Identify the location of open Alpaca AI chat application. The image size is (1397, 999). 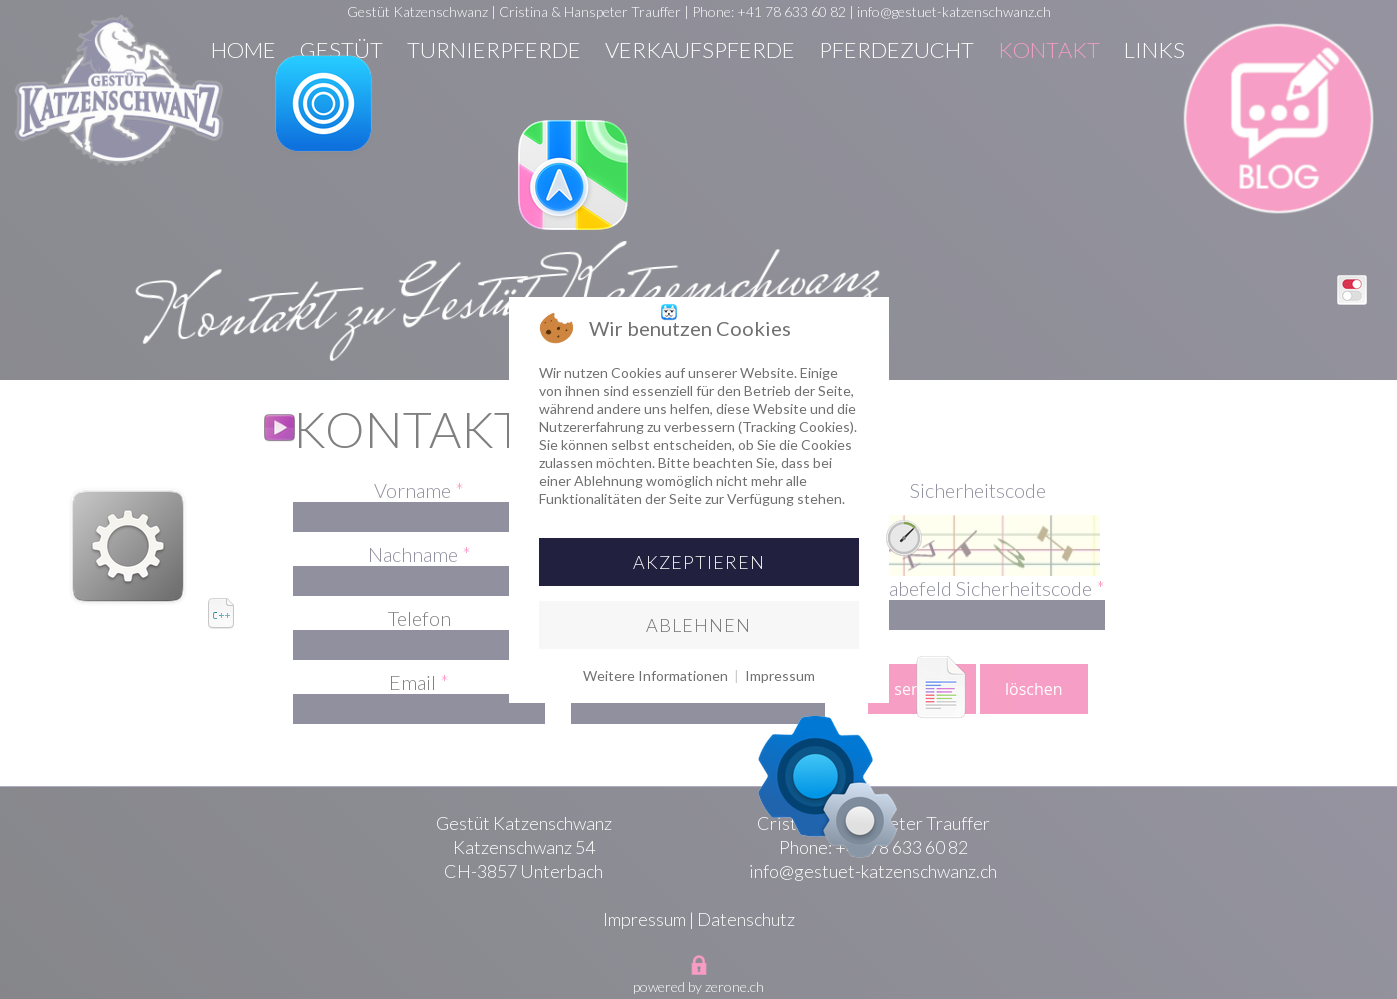
(669, 312).